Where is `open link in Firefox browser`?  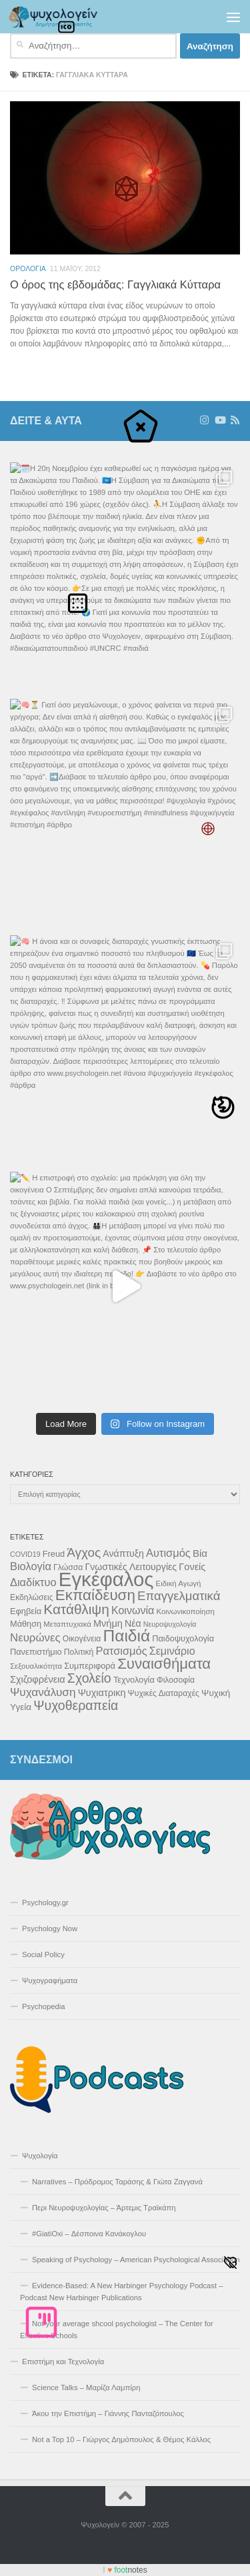 open link in Firefox browser is located at coordinates (223, 1107).